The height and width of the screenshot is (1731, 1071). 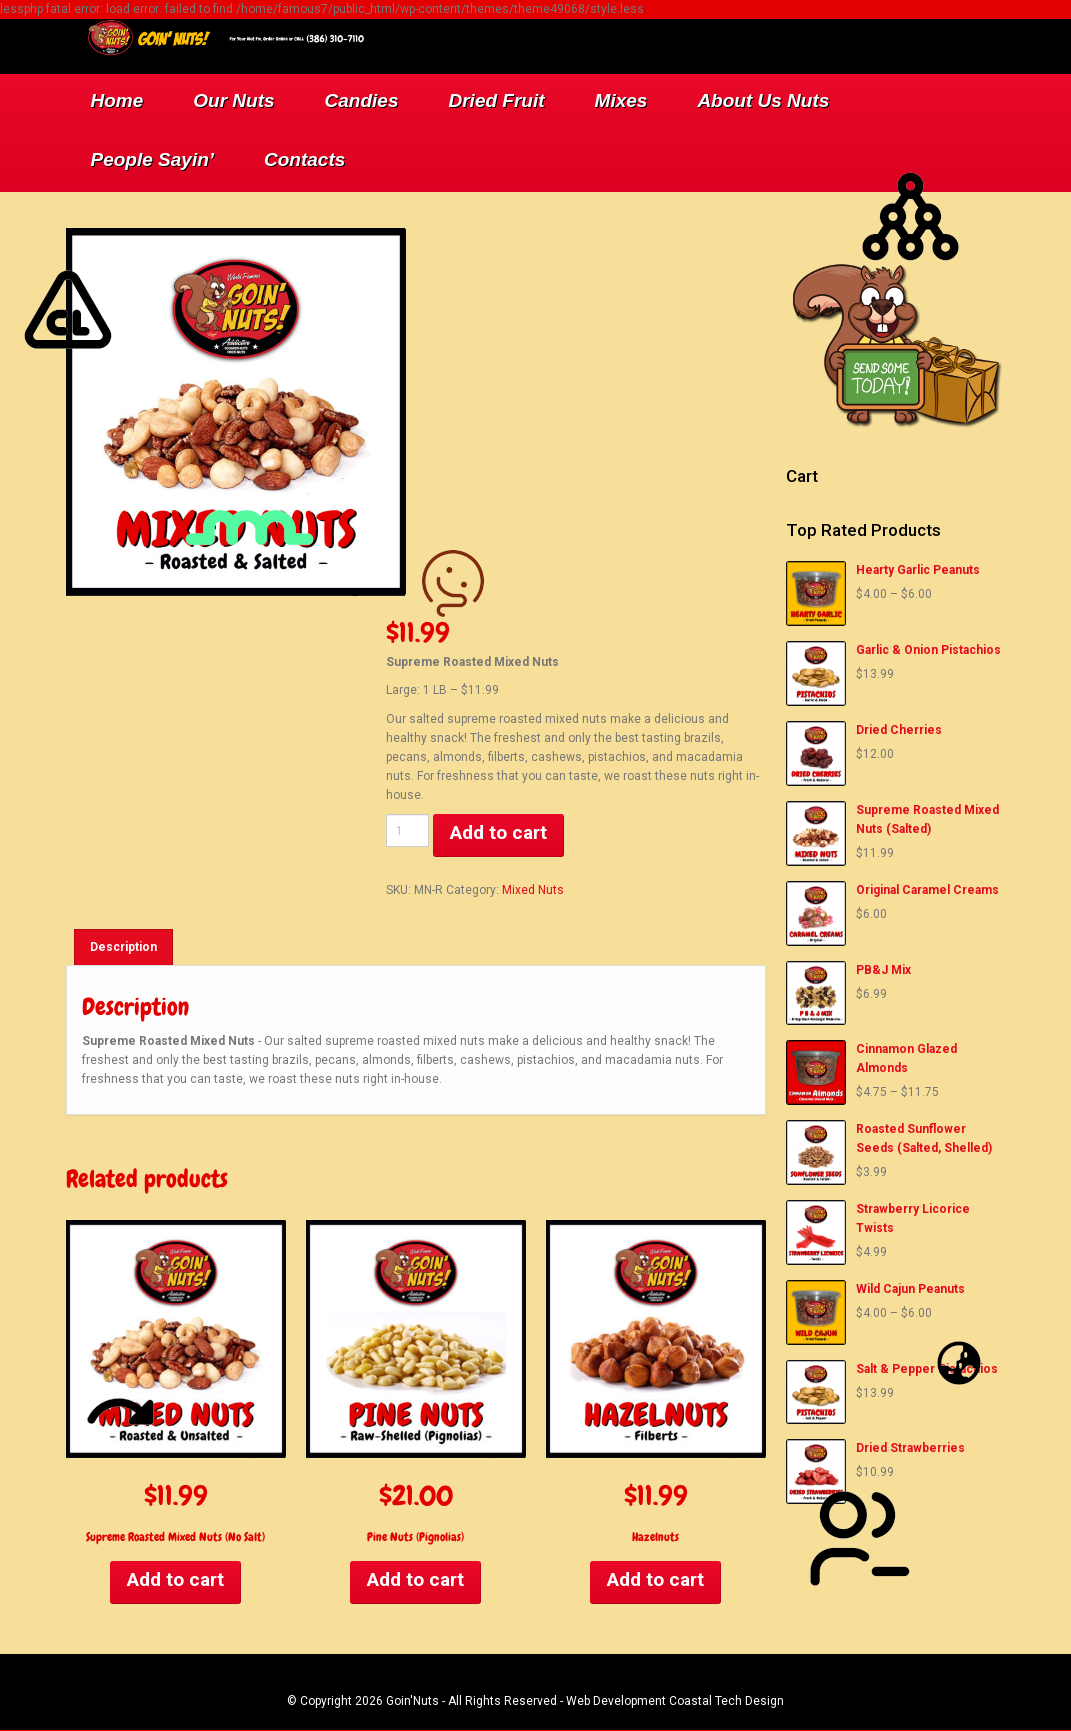 What do you see at coordinates (857, 1538) in the screenshot?
I see `remove a member from the group` at bounding box center [857, 1538].